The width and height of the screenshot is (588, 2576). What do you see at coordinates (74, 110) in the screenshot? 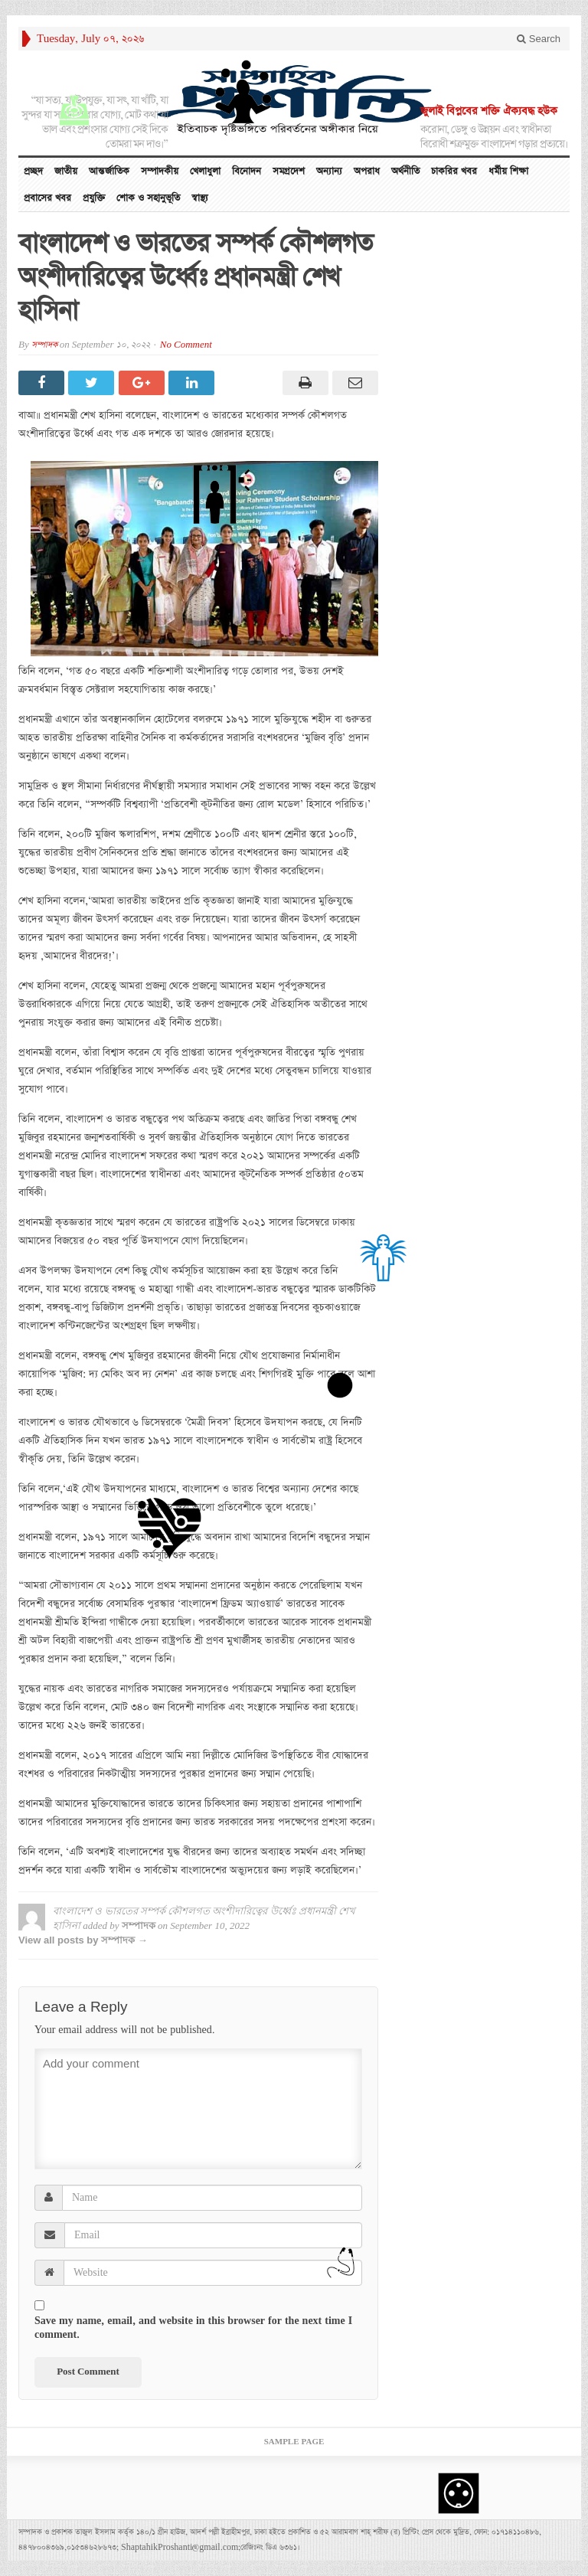
I see `craft or forge a ring item` at bounding box center [74, 110].